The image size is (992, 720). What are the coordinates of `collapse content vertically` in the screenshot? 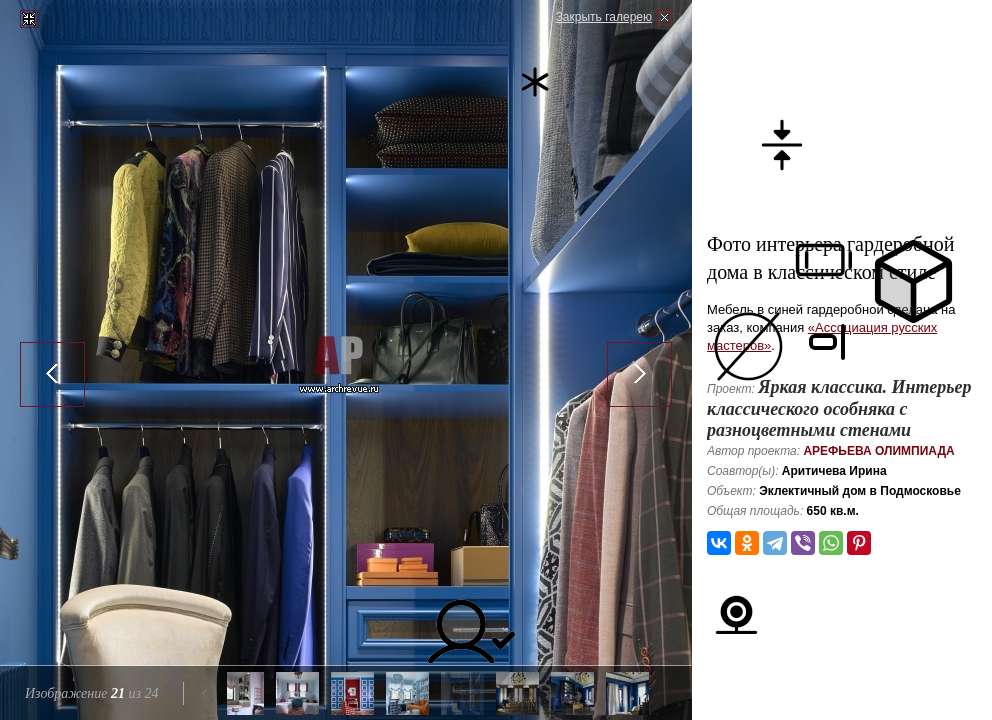 It's located at (782, 145).